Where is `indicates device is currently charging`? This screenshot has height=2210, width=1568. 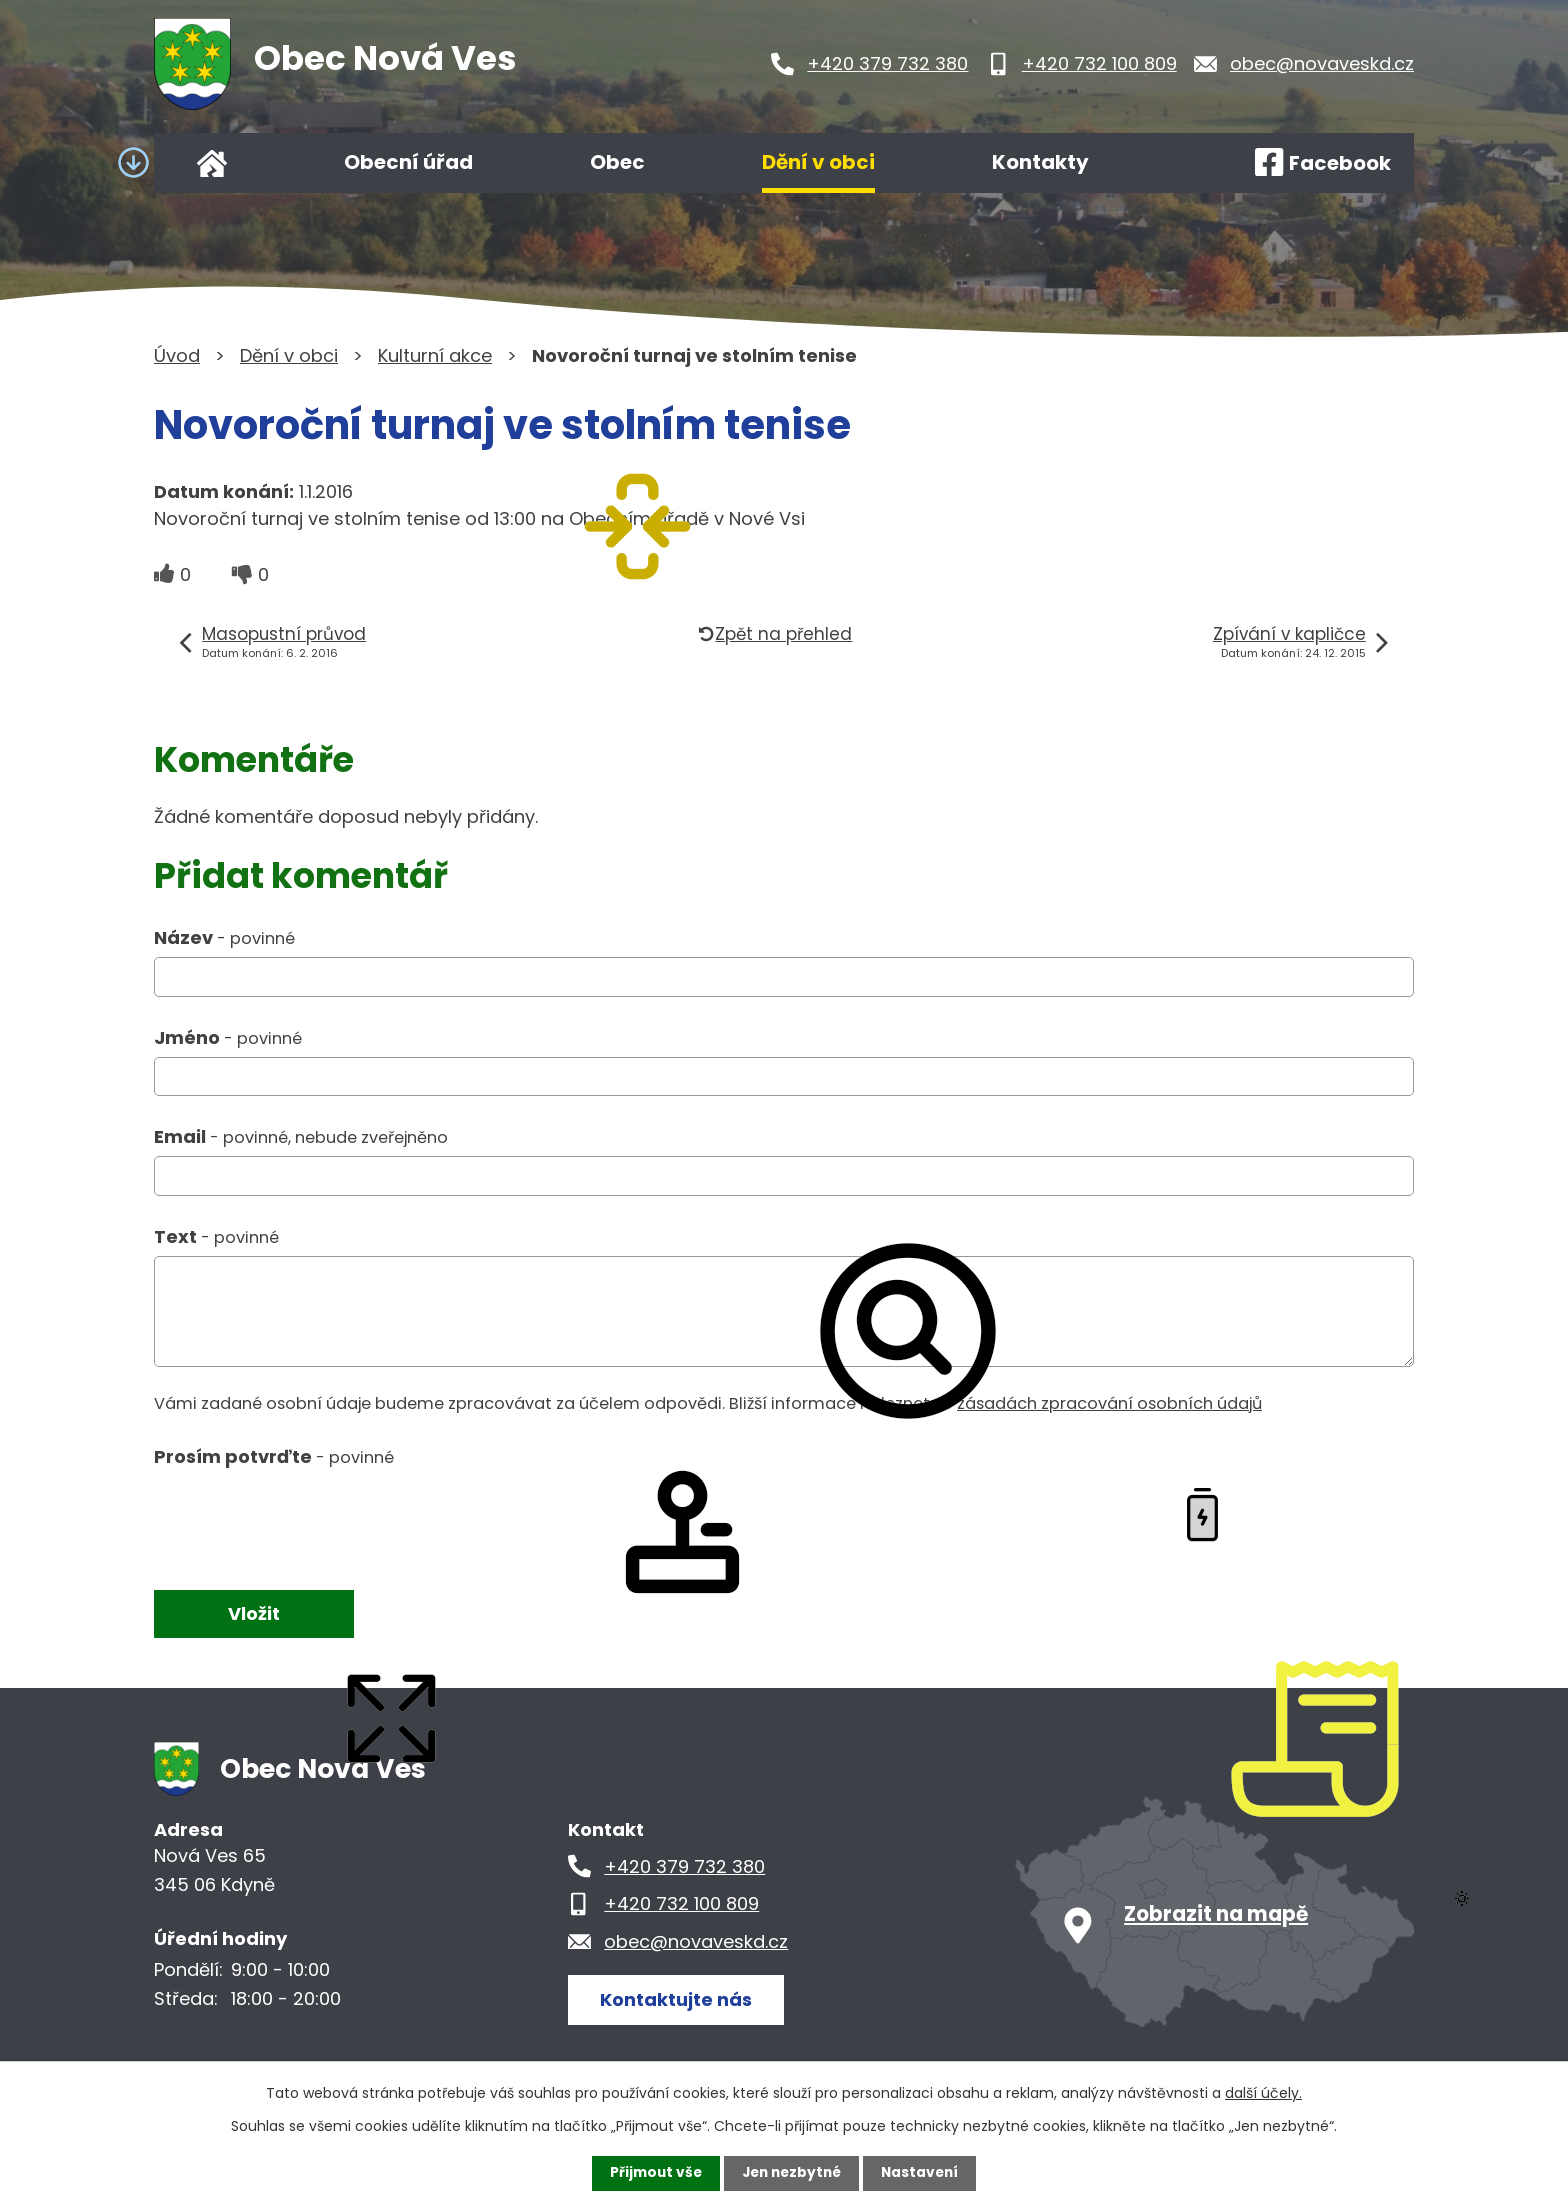 indicates device is currently charging is located at coordinates (1202, 1515).